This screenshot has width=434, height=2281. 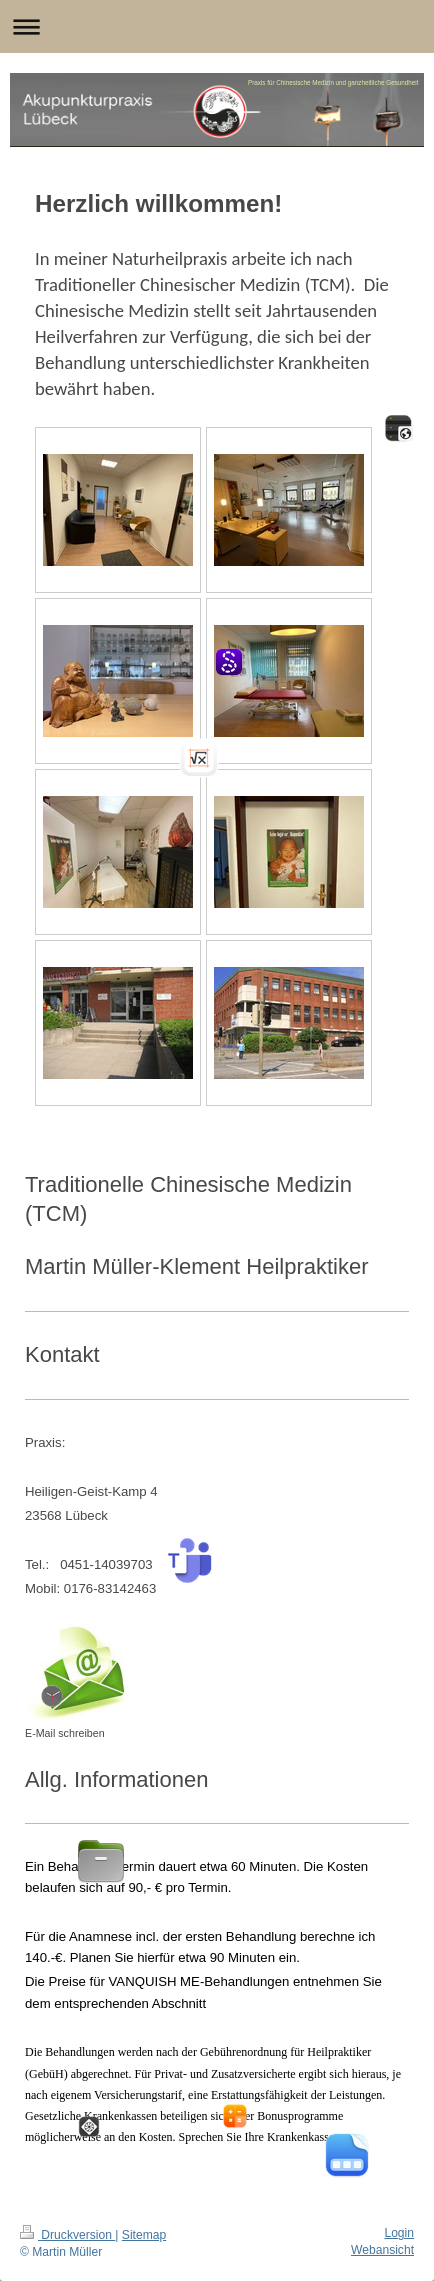 I want to click on configure web server network settings, so click(x=398, y=428).